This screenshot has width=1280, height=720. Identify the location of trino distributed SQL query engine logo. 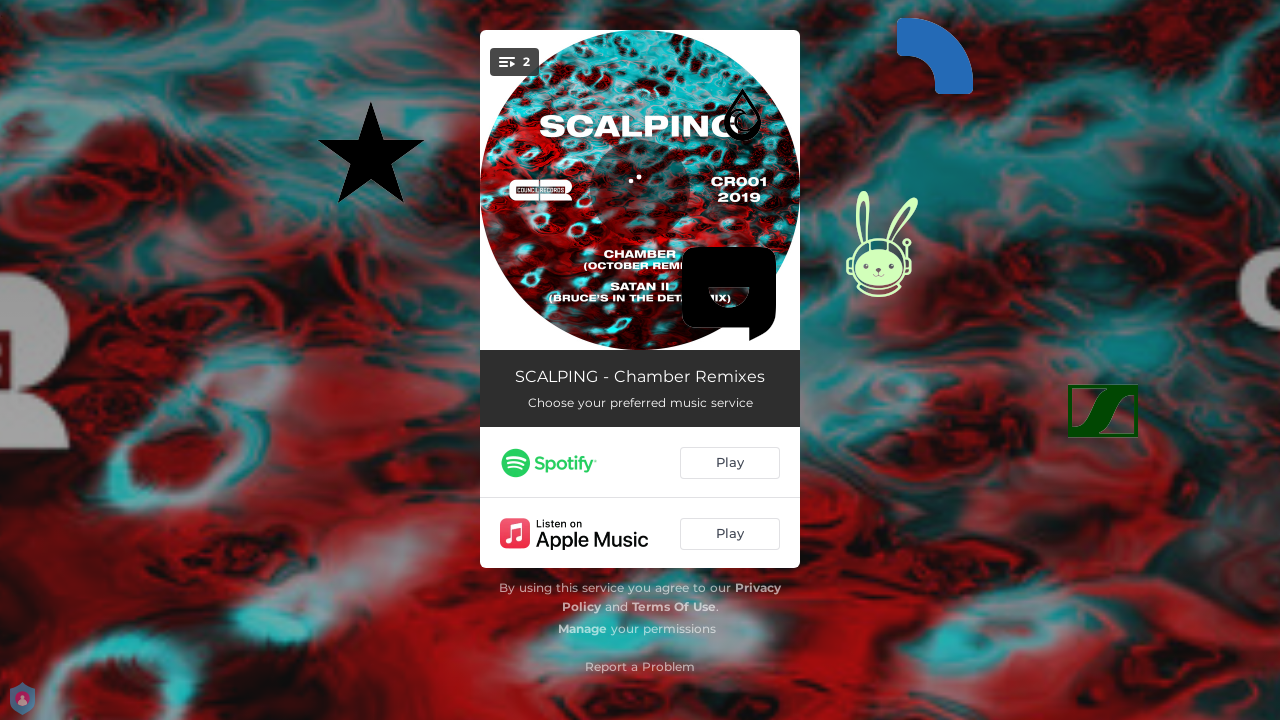
(882, 244).